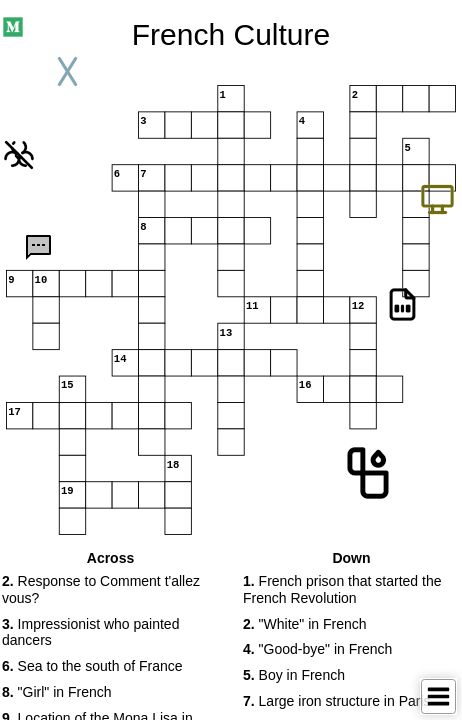 The height and width of the screenshot is (720, 462). What do you see at coordinates (67, 71) in the screenshot?
I see `close or dismiss a window` at bounding box center [67, 71].